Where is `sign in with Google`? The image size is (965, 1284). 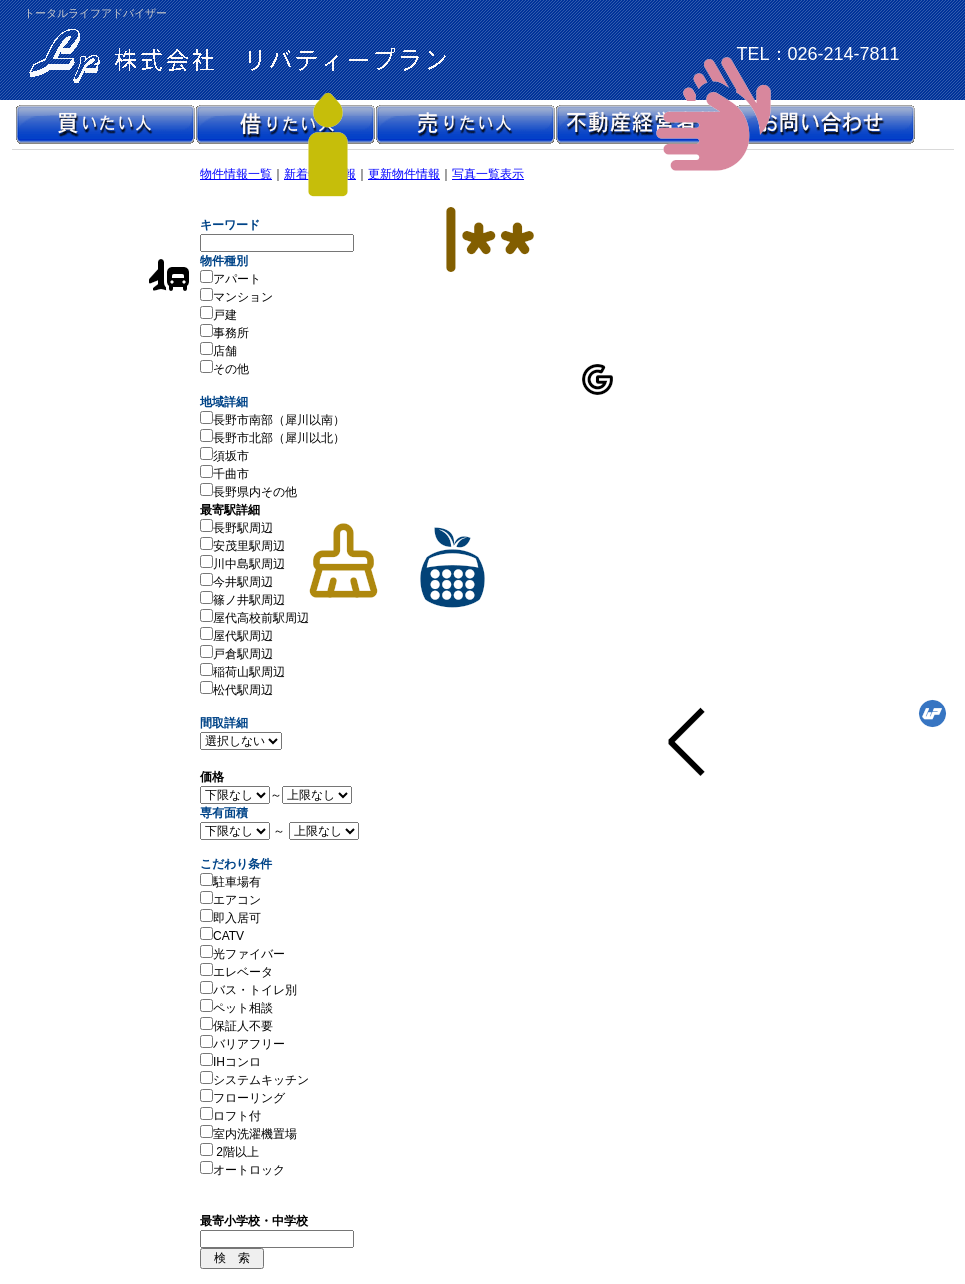
sign in with Google is located at coordinates (597, 379).